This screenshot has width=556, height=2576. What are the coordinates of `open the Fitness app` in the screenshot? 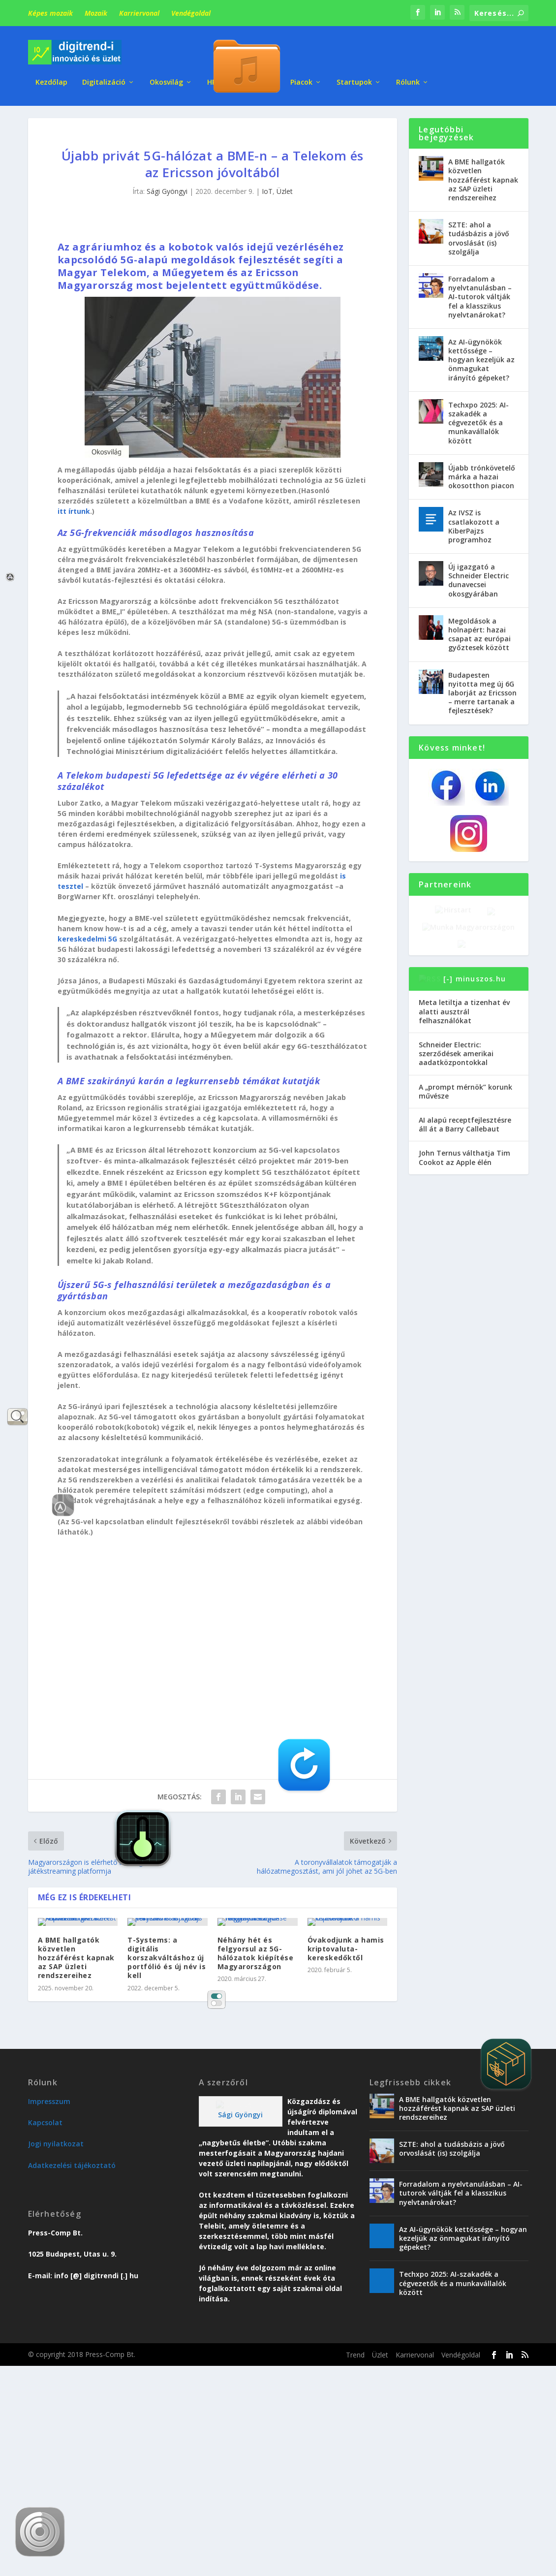 It's located at (40, 2532).